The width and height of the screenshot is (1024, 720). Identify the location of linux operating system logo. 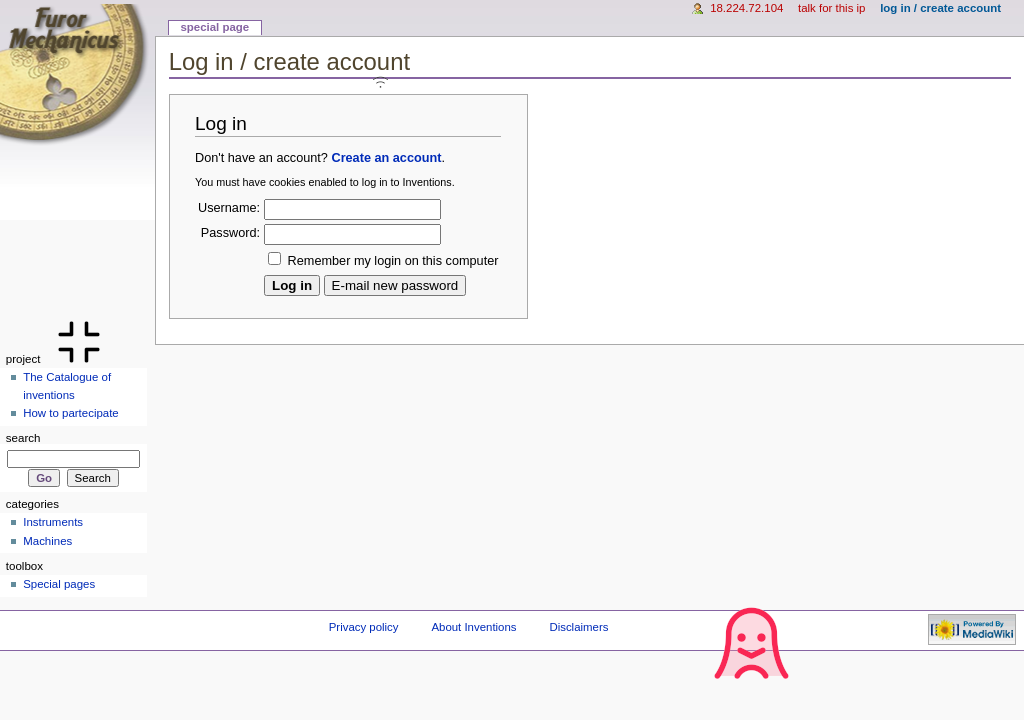
(751, 647).